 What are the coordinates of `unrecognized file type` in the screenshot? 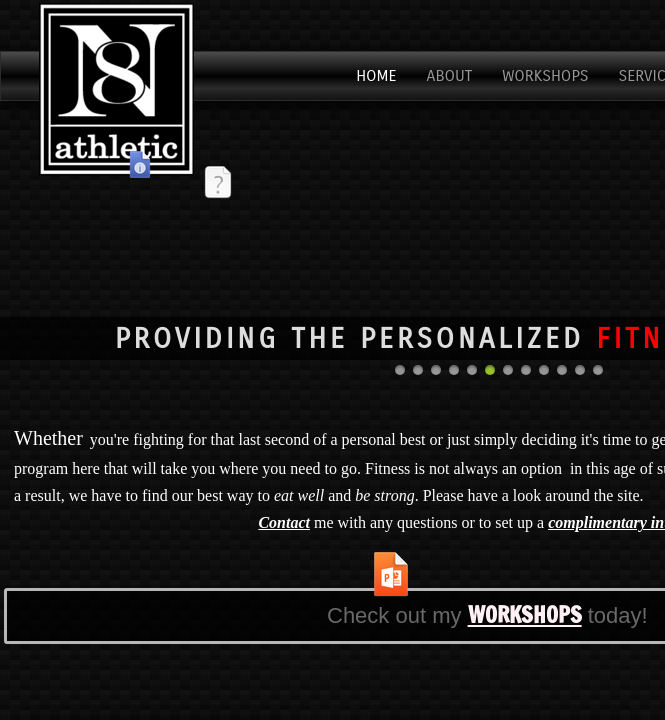 It's located at (218, 182).